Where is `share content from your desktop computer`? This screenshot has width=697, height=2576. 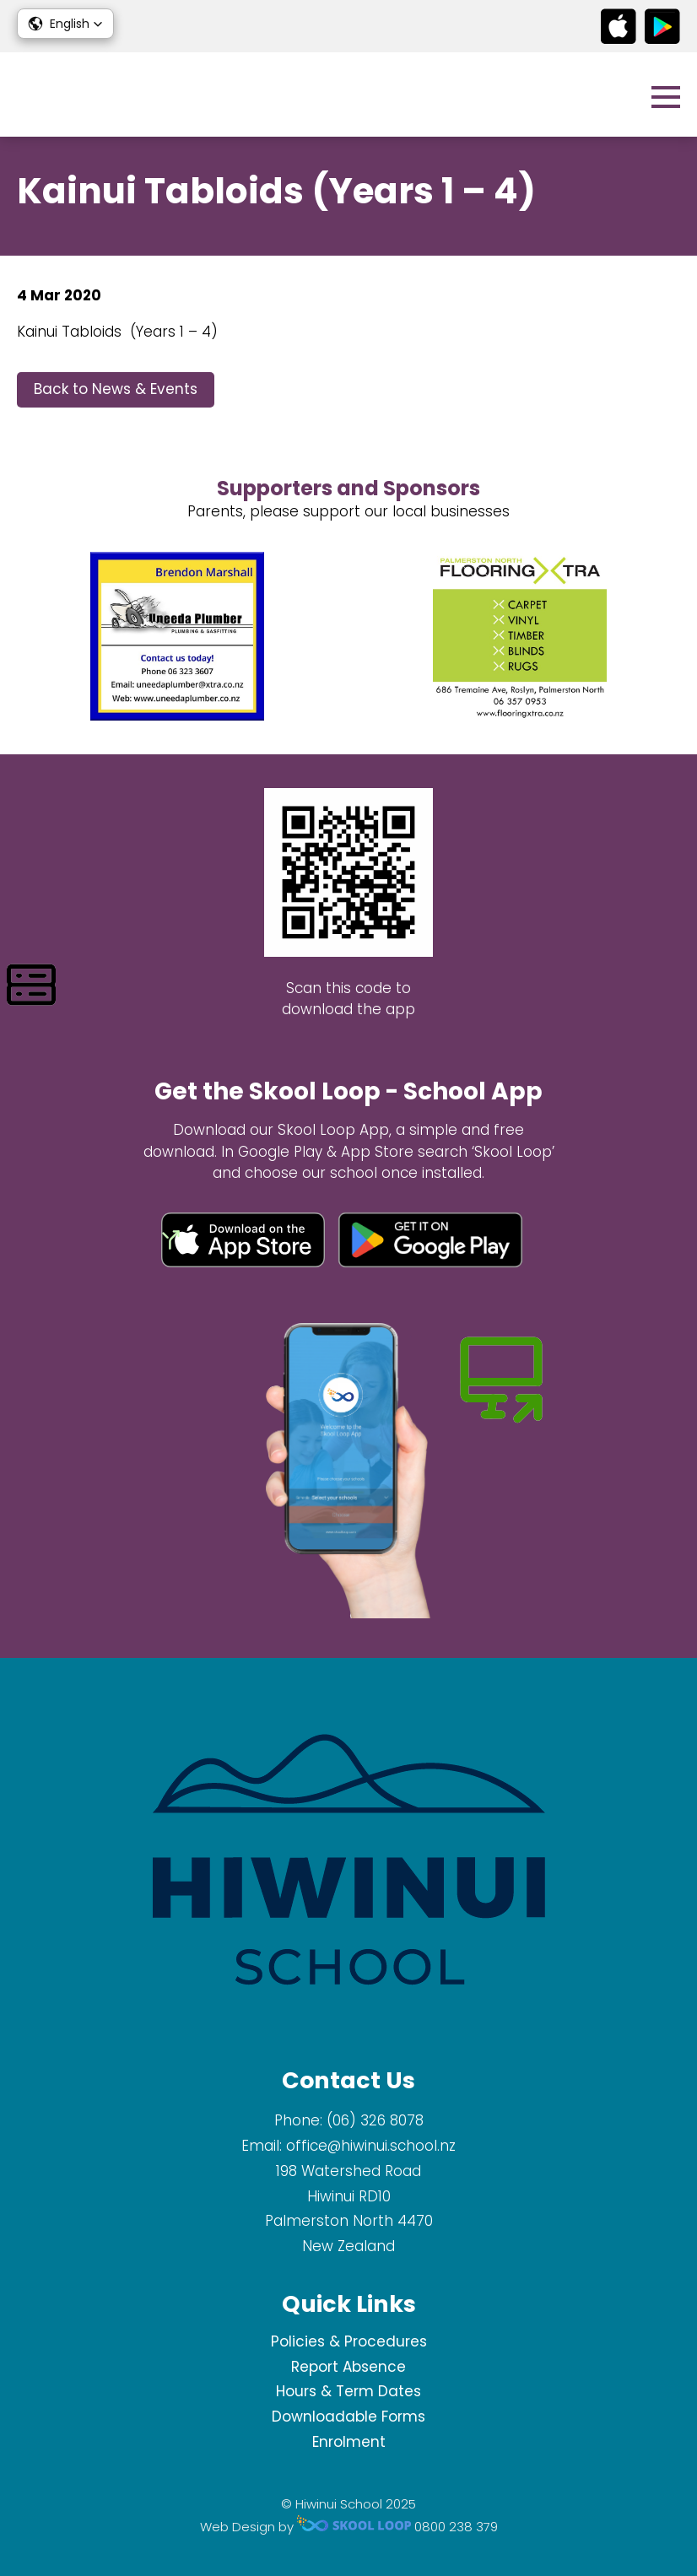 share content from your desktop computer is located at coordinates (501, 1378).